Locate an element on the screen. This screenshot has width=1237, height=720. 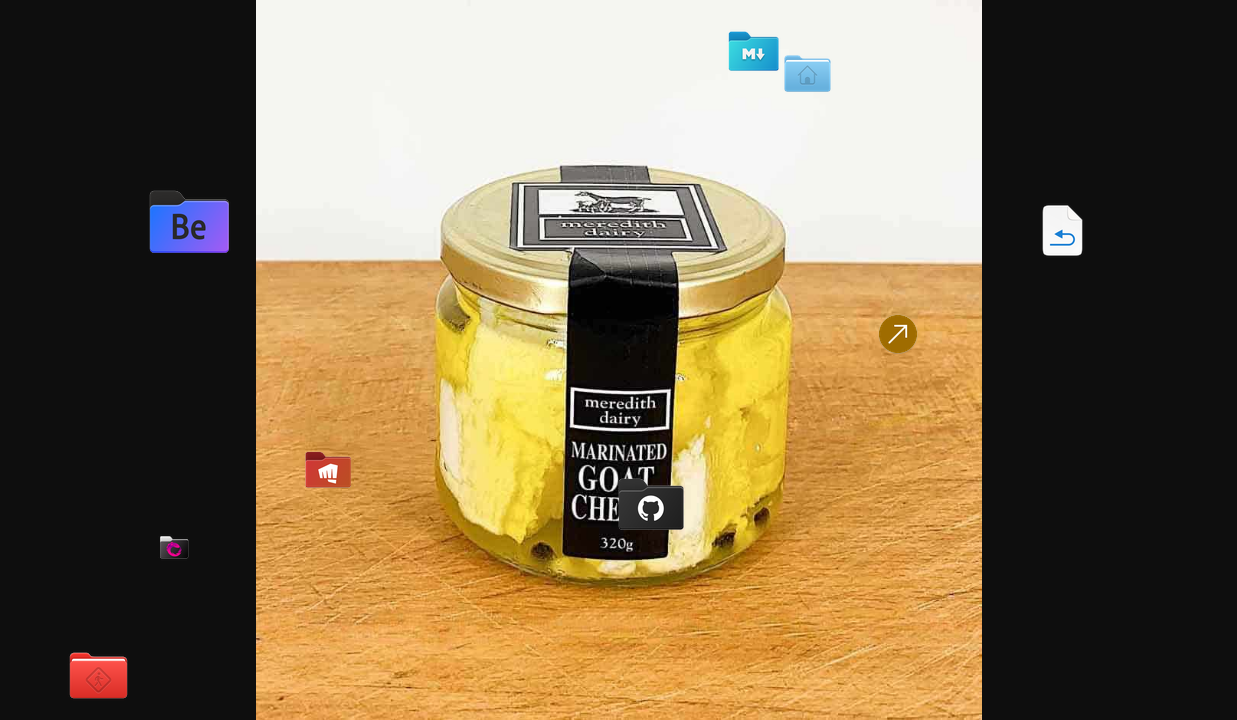
folder containing markdown files is located at coordinates (753, 52).